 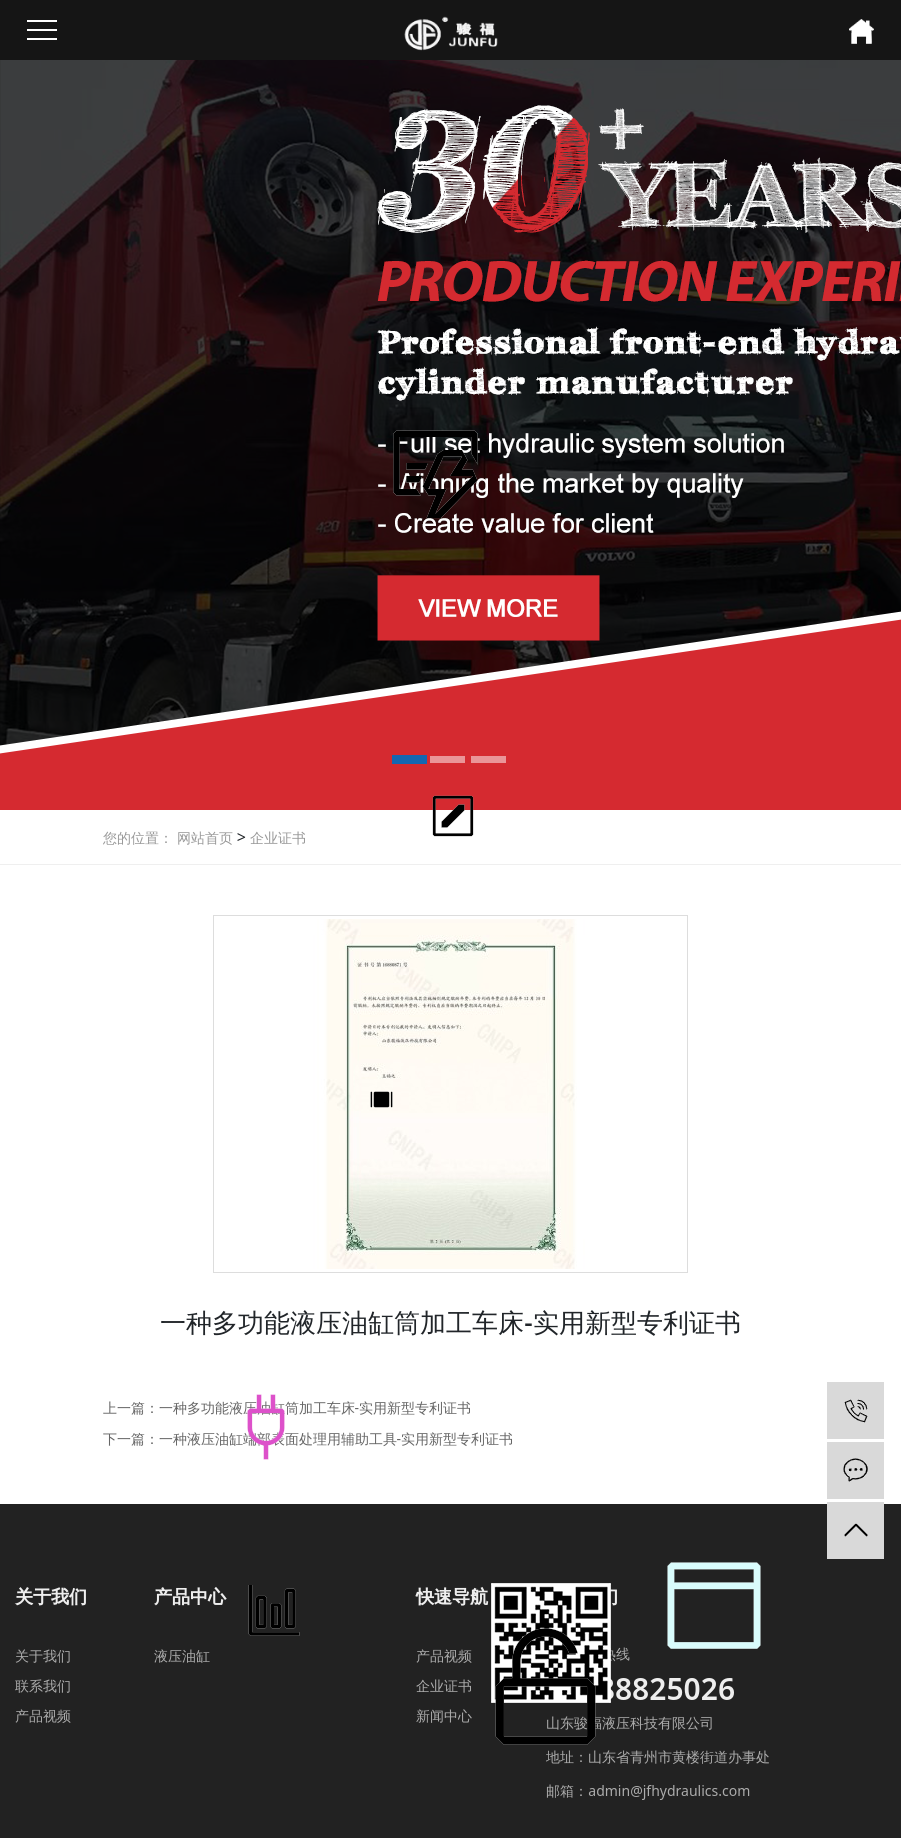 What do you see at coordinates (453, 816) in the screenshot?
I see `indicates a file ignored in diff comparison` at bounding box center [453, 816].